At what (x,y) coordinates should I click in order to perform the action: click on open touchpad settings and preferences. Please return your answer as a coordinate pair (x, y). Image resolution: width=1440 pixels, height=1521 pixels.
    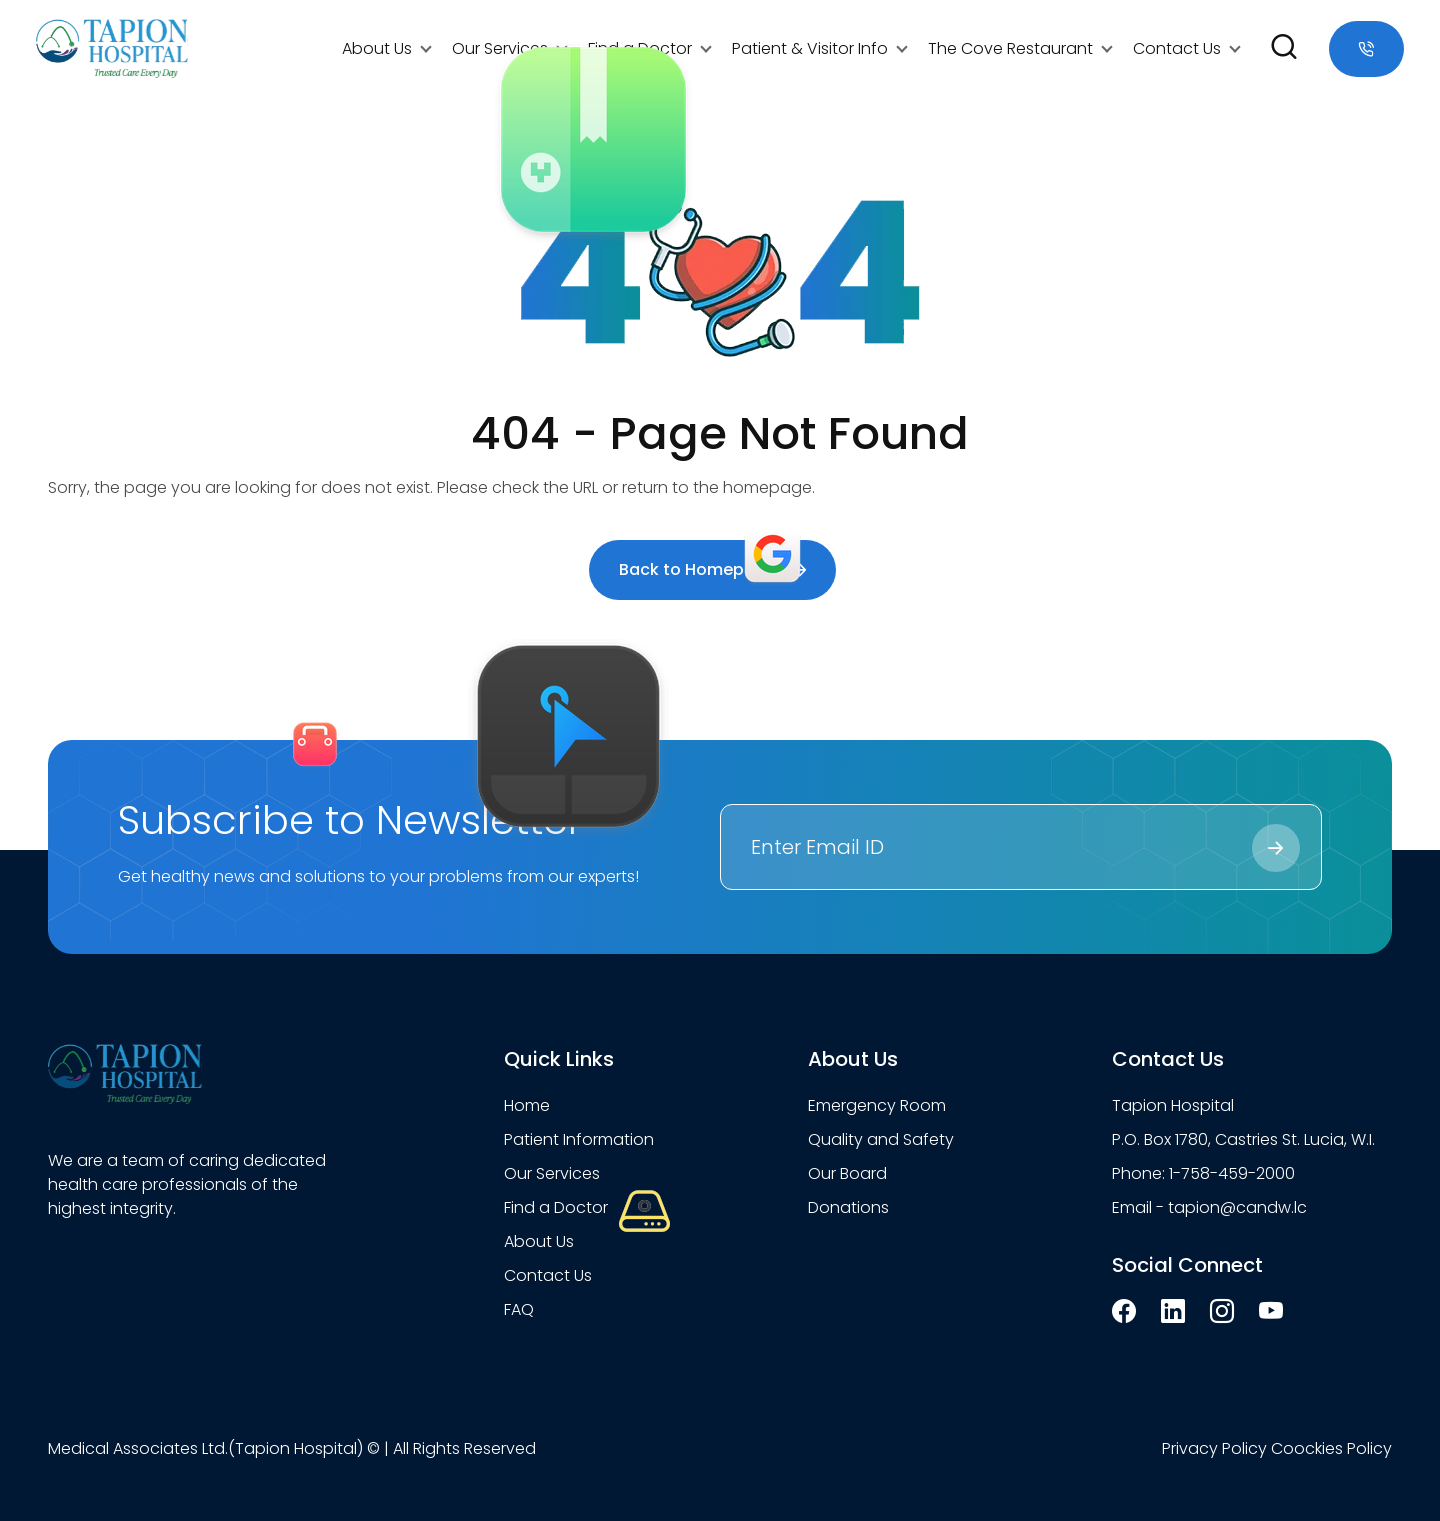
    Looking at the image, I should click on (568, 739).